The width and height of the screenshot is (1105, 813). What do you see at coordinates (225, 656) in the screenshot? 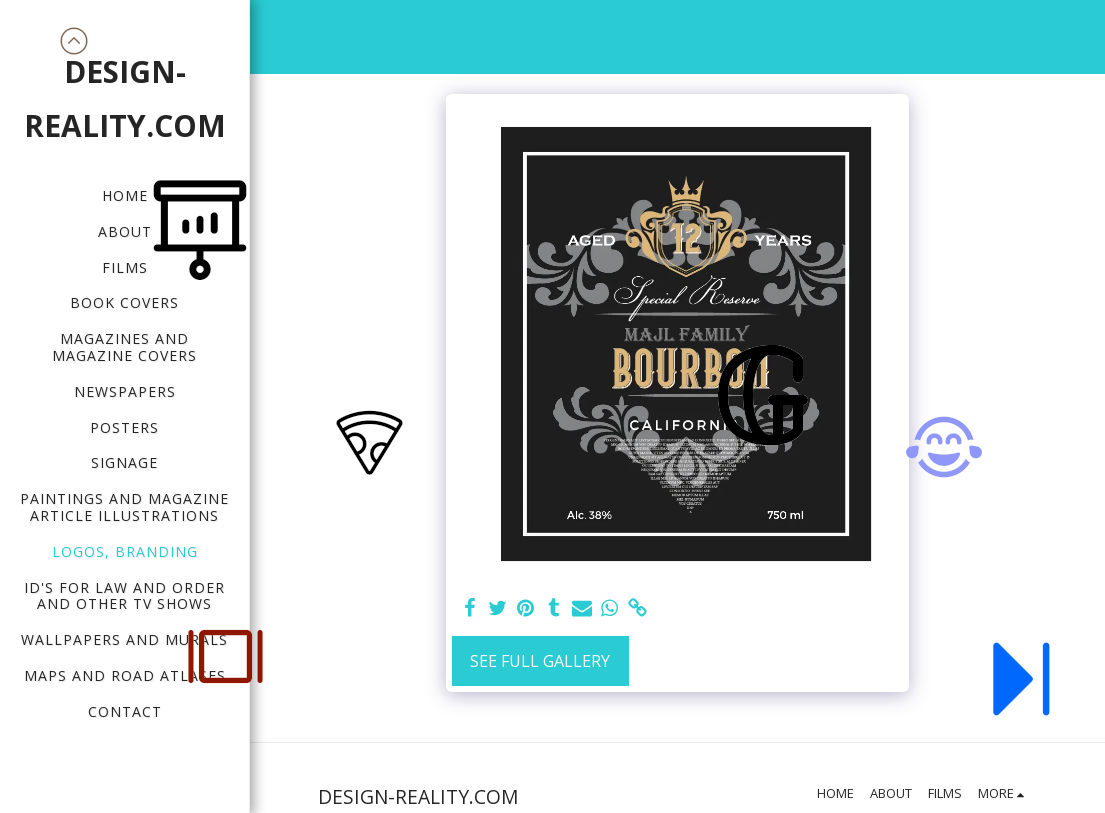
I see `start a slideshow presentation` at bounding box center [225, 656].